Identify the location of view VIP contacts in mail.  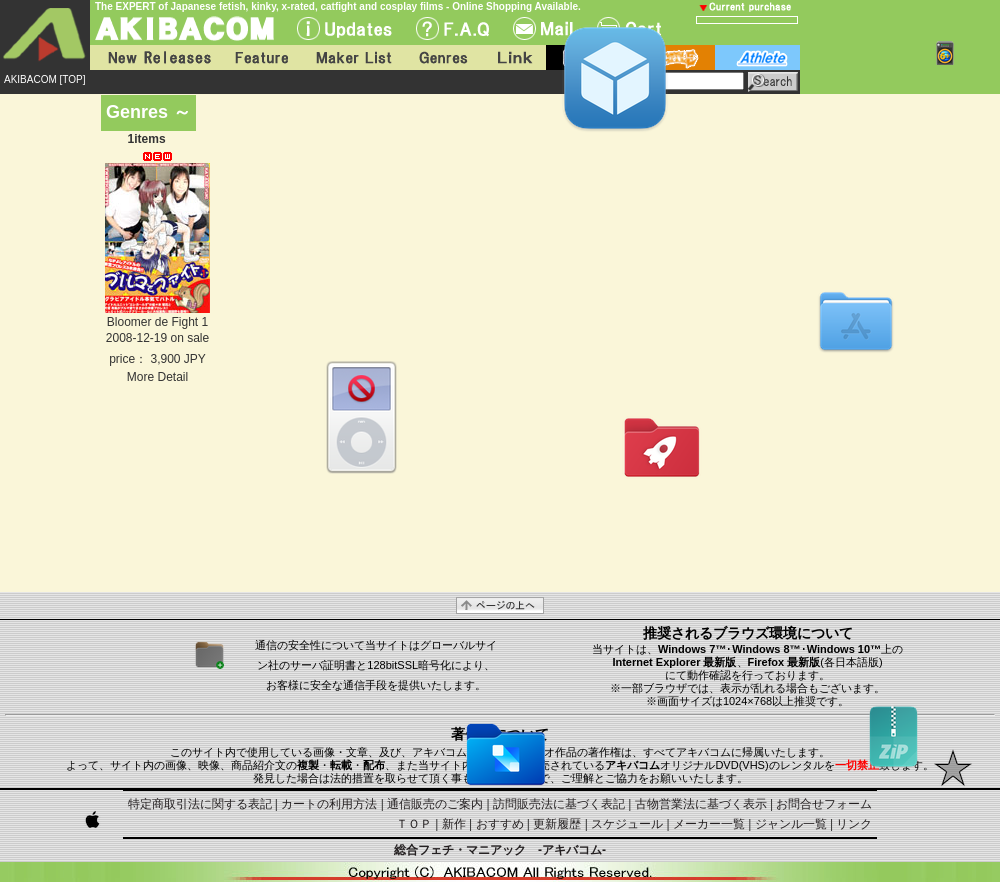
(953, 768).